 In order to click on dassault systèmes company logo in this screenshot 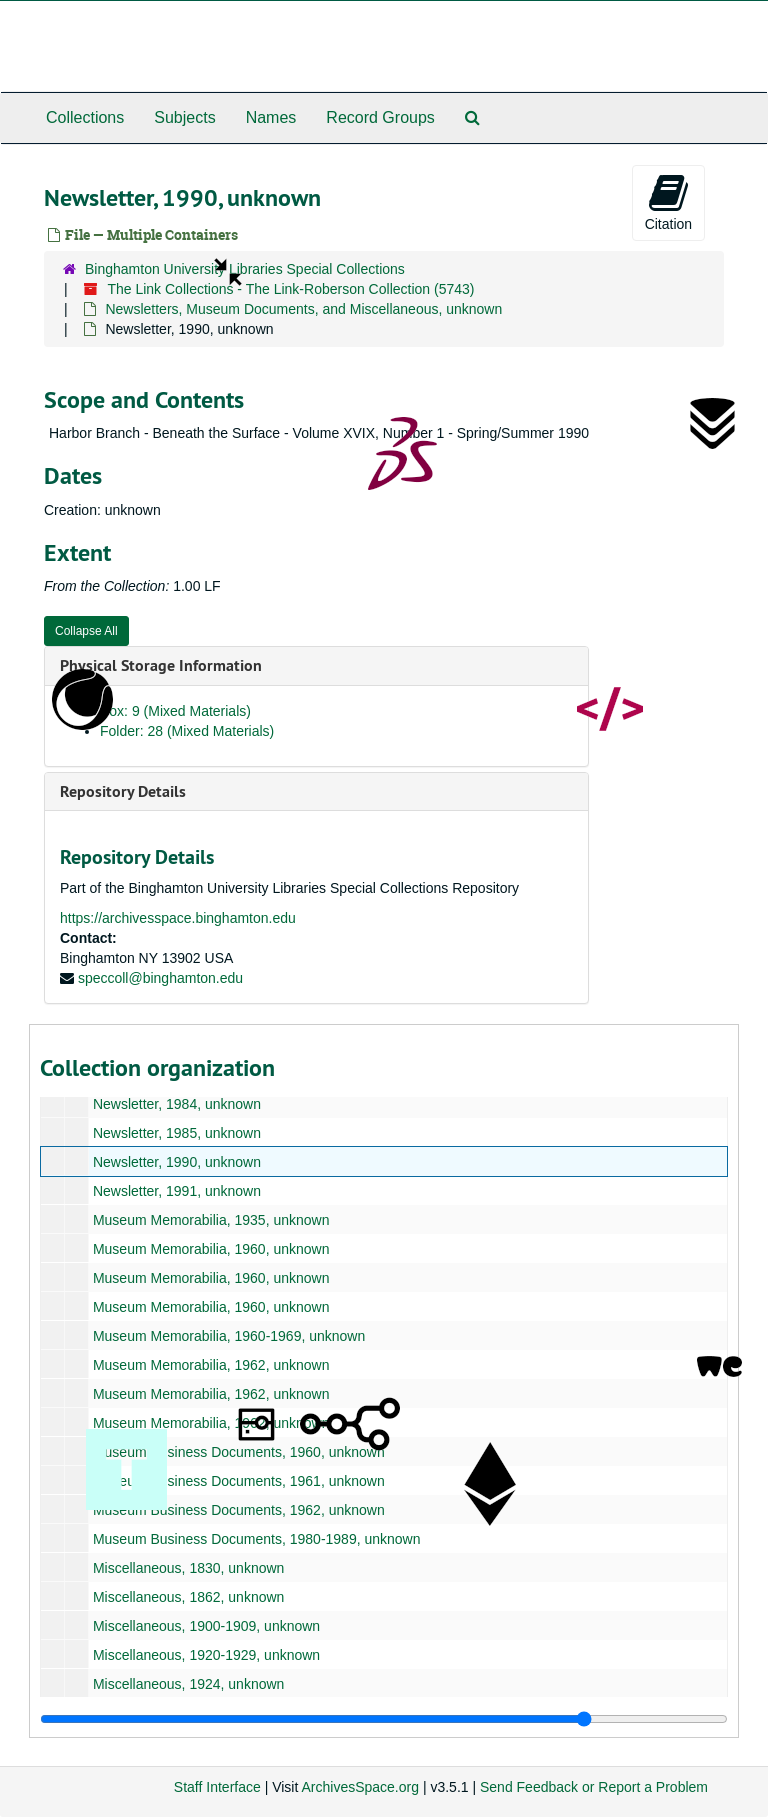, I will do `click(402, 453)`.